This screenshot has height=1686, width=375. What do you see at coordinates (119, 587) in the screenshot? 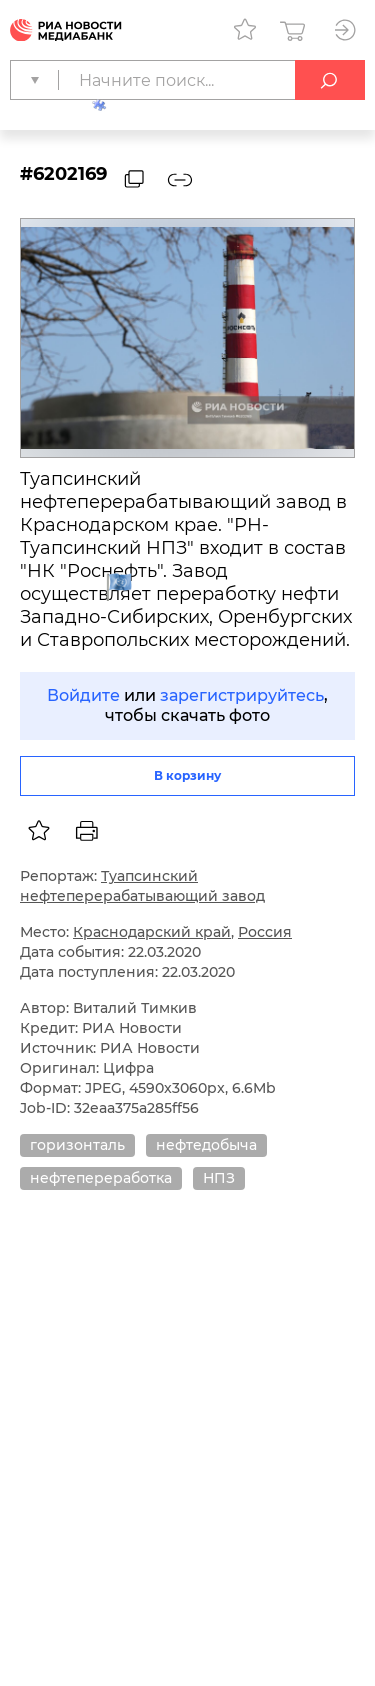
I see `access language and region settings` at bounding box center [119, 587].